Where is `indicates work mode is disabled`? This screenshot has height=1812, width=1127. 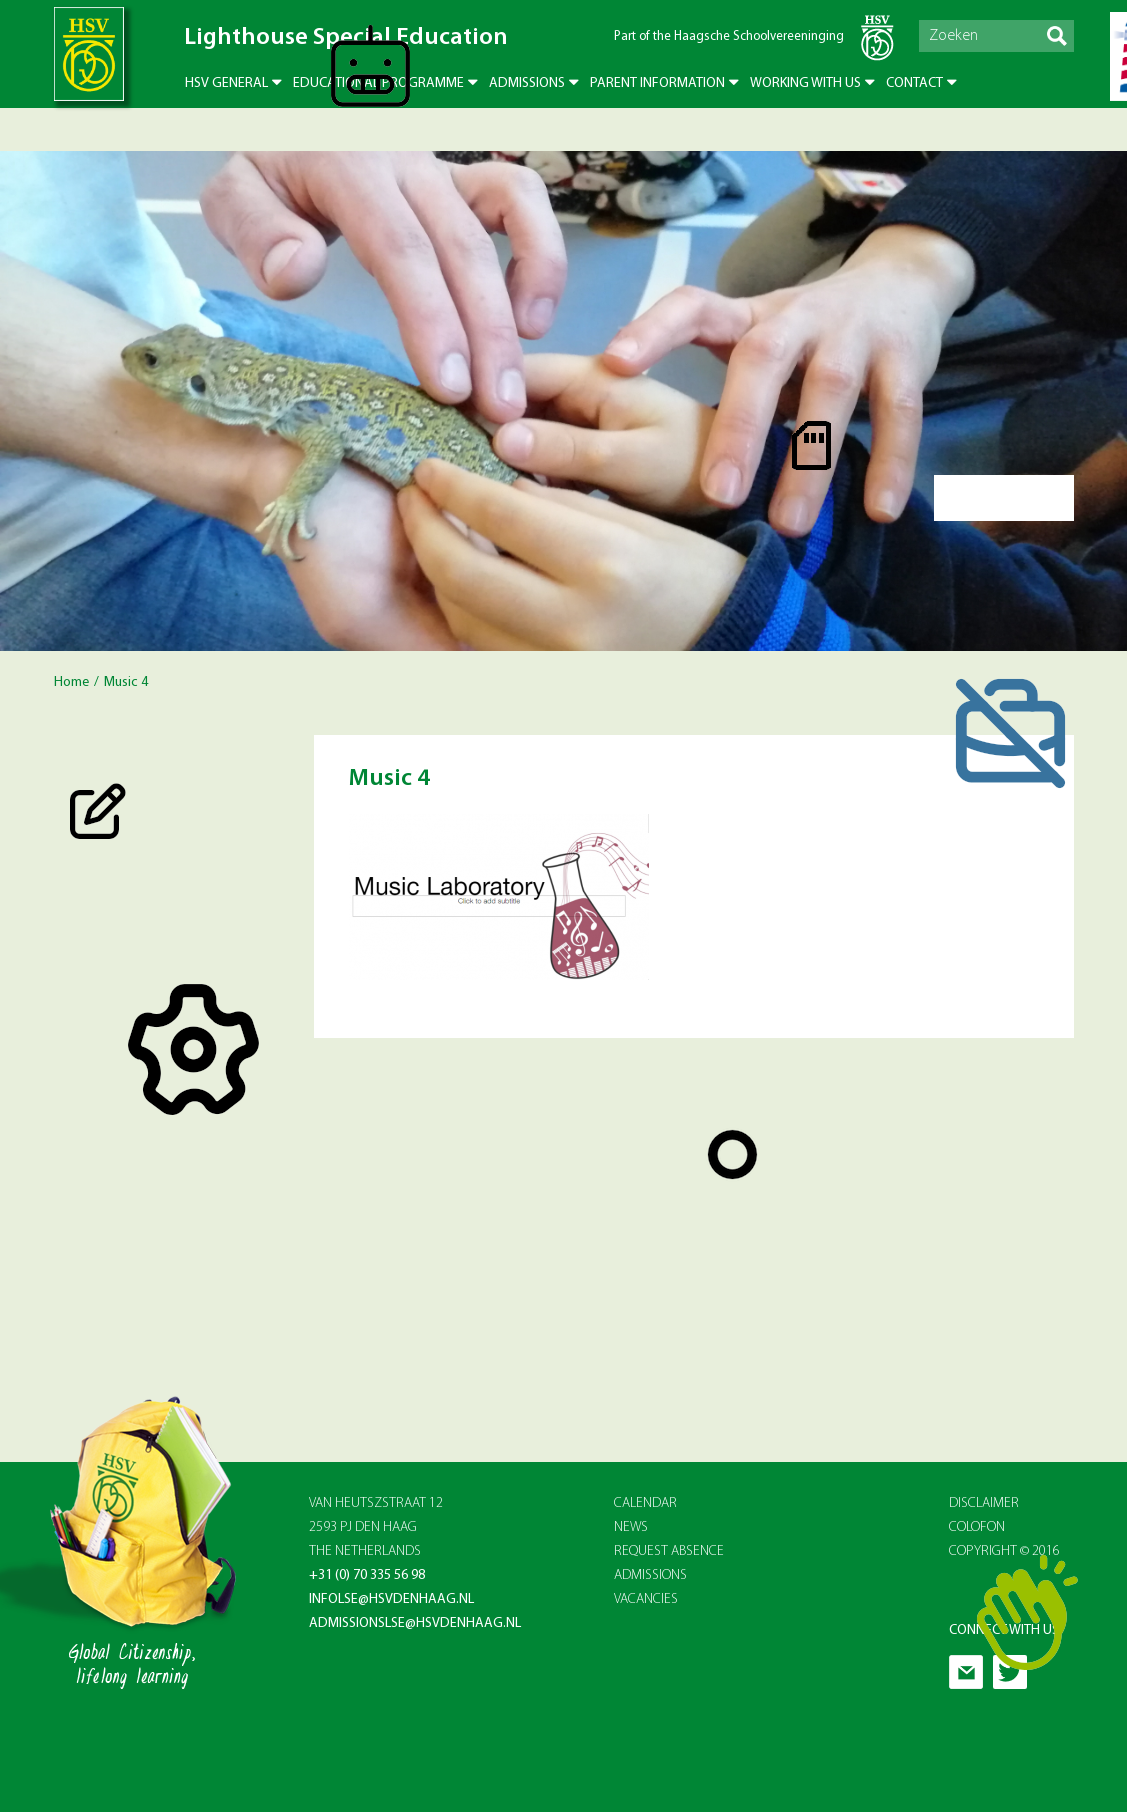
indicates work mode is disabled is located at coordinates (1010, 733).